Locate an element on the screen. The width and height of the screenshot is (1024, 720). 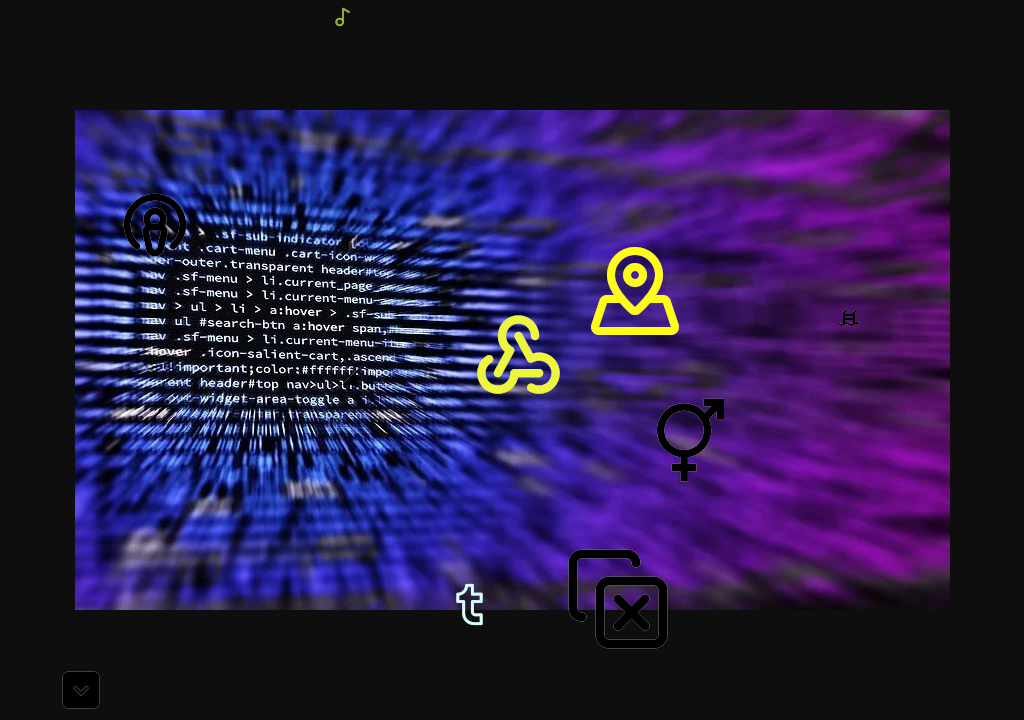
configure webhook integrations is located at coordinates (518, 352).